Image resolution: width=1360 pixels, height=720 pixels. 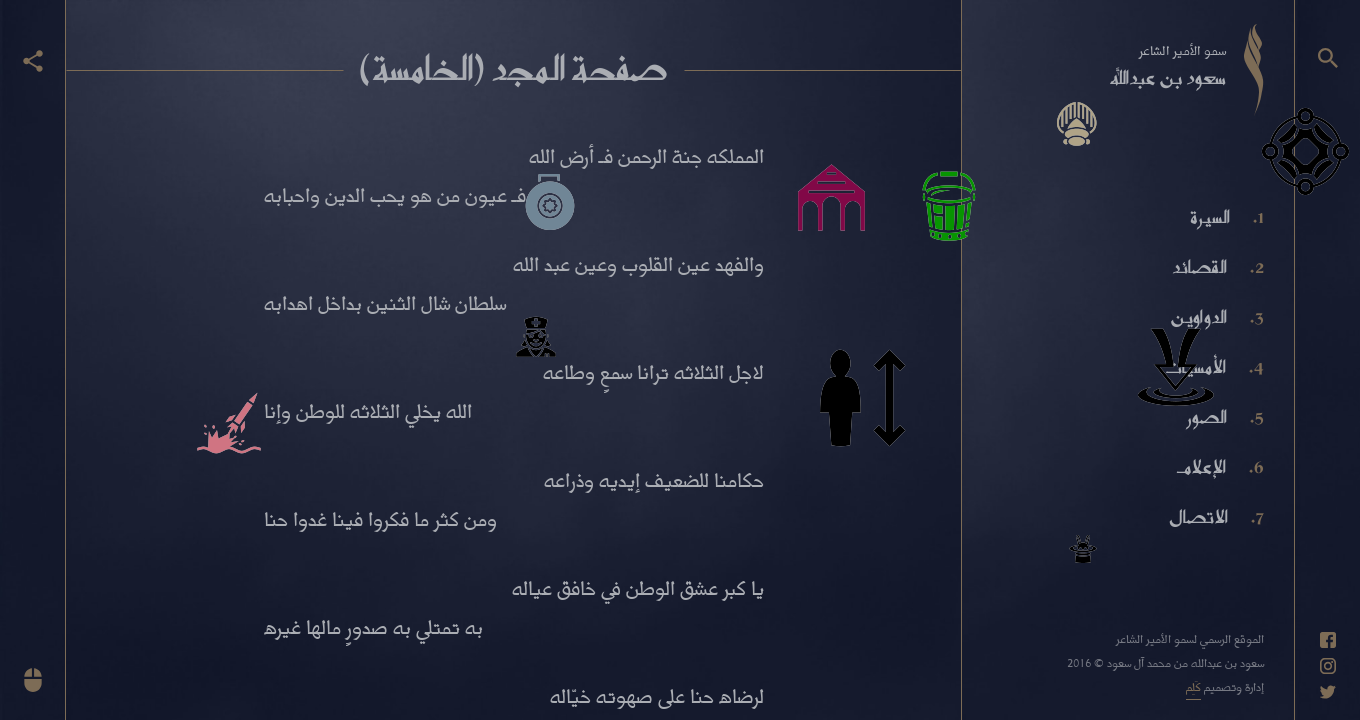 What do you see at coordinates (1083, 549) in the screenshot?
I see `access magic or special effects features` at bounding box center [1083, 549].